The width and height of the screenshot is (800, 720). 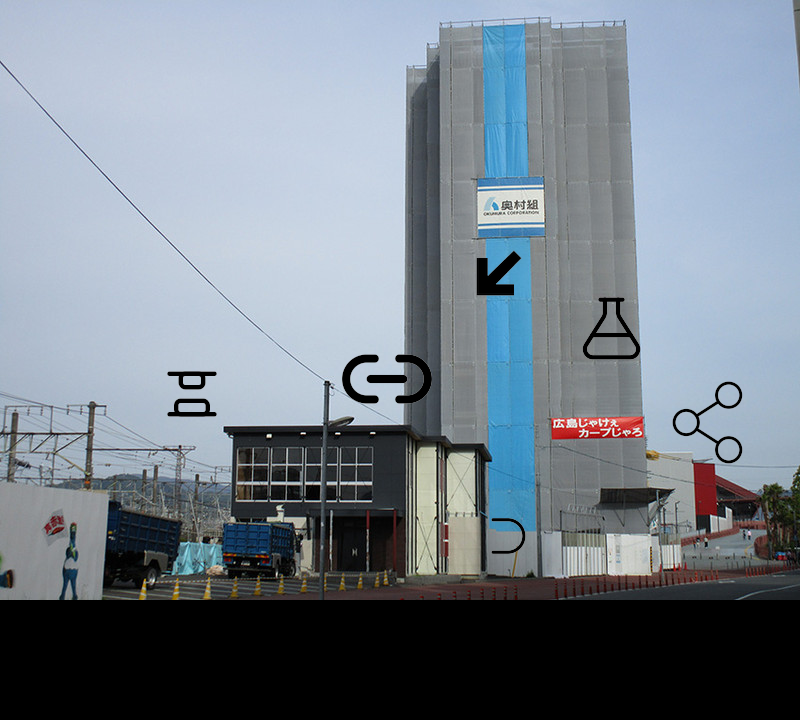 What do you see at coordinates (499, 273) in the screenshot?
I see `transit entry or exit point on a map` at bounding box center [499, 273].